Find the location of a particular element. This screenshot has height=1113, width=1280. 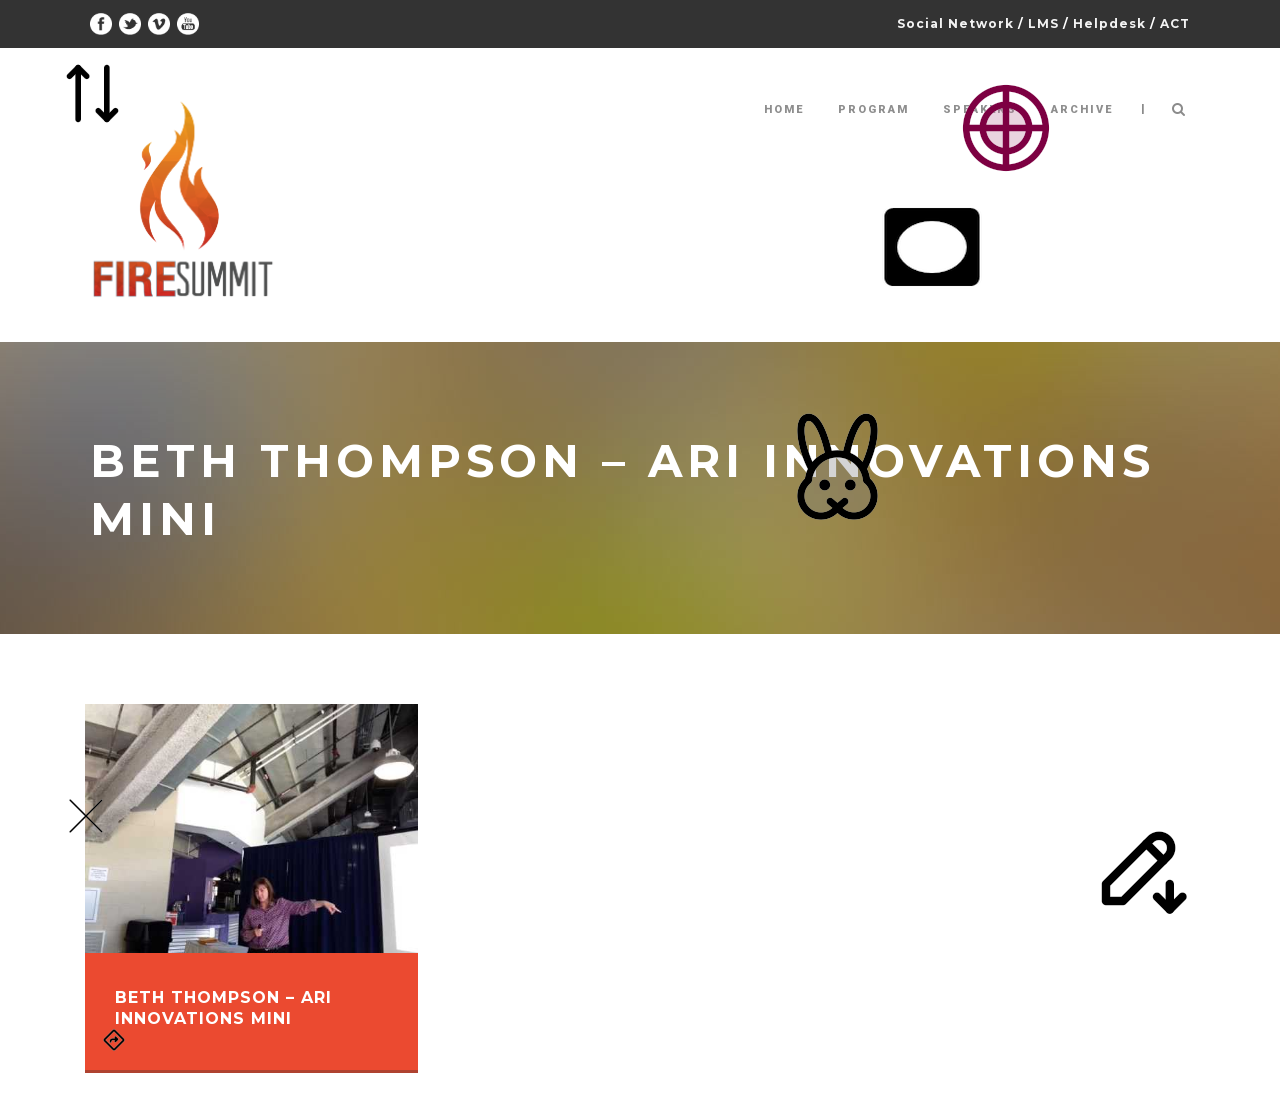

access pet or animal-related features is located at coordinates (837, 468).